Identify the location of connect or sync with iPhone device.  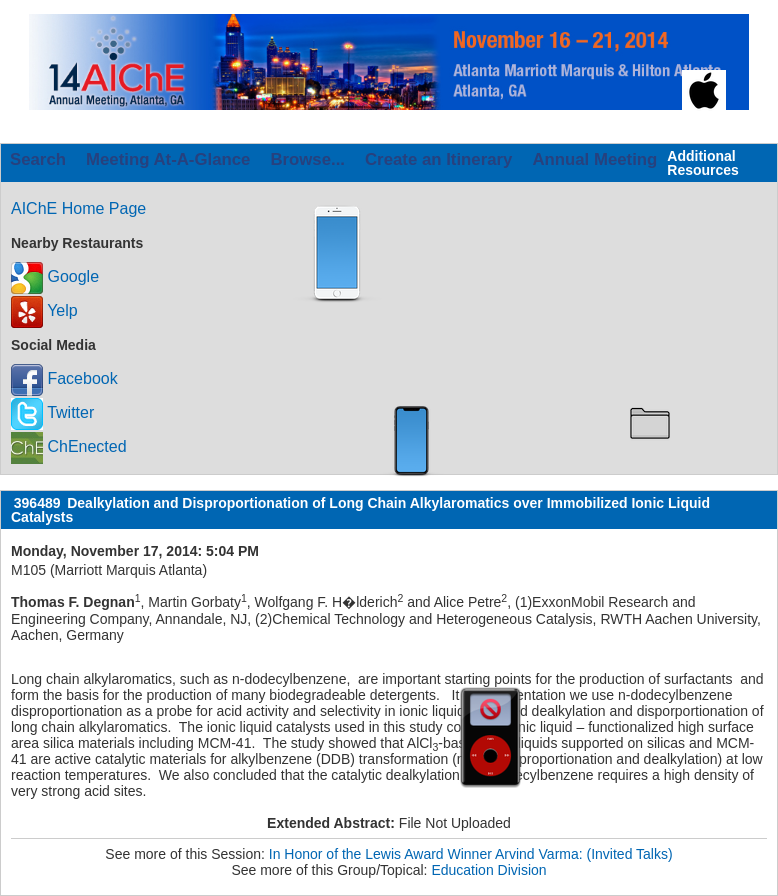
(337, 254).